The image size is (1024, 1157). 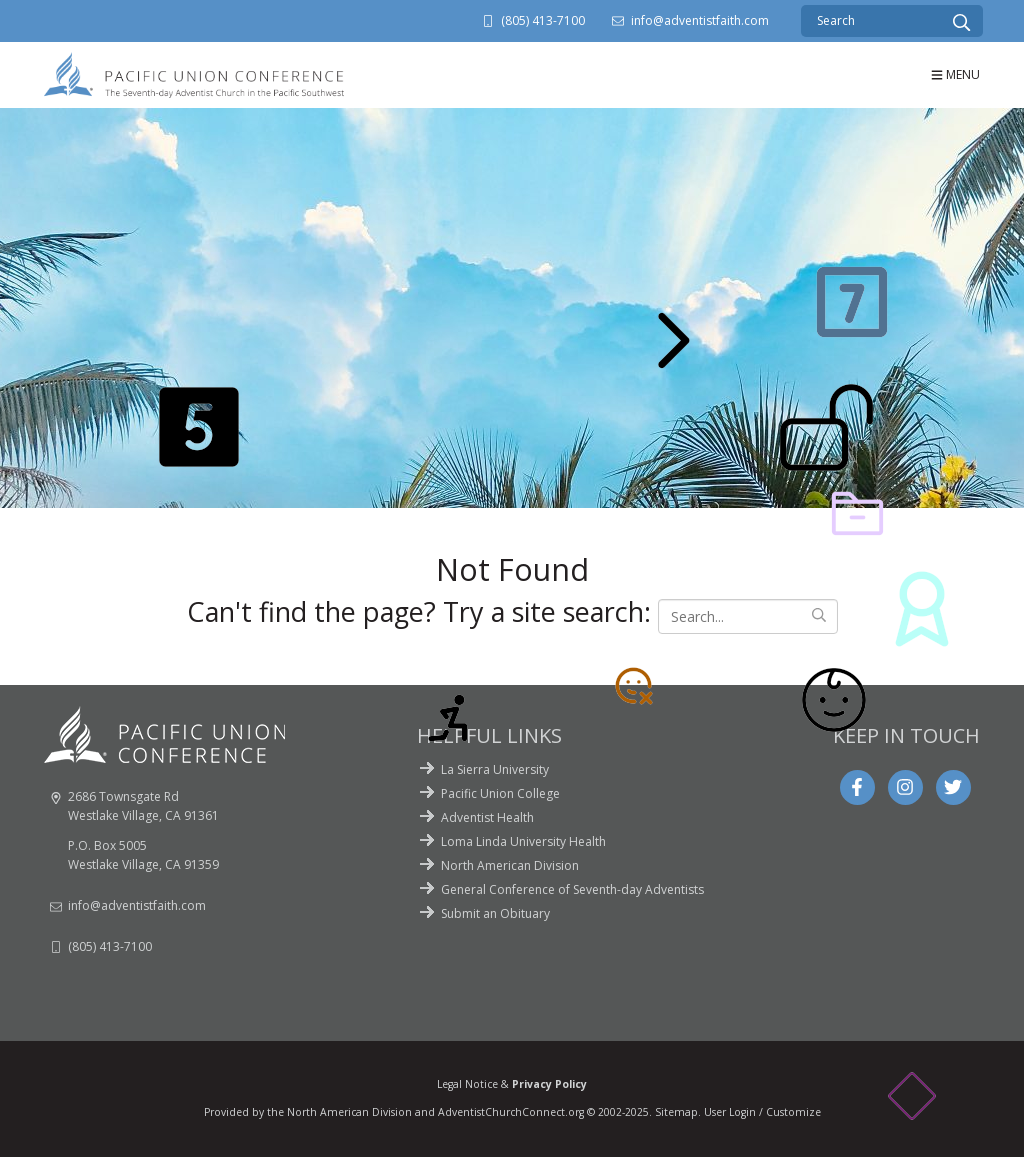 What do you see at coordinates (857, 513) in the screenshot?
I see `remove a file or item from this folder` at bounding box center [857, 513].